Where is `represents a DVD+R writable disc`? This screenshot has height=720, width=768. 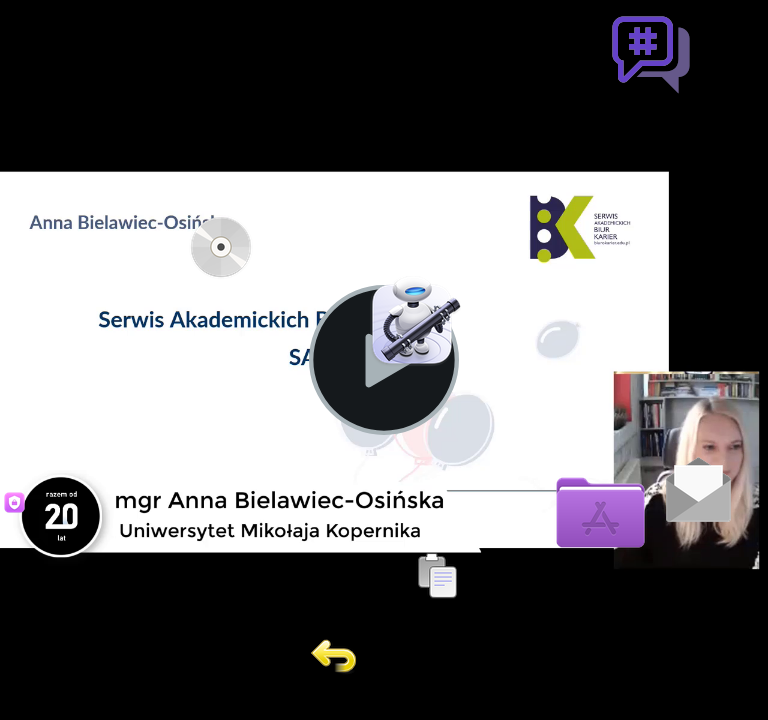 represents a DVD+R writable disc is located at coordinates (221, 247).